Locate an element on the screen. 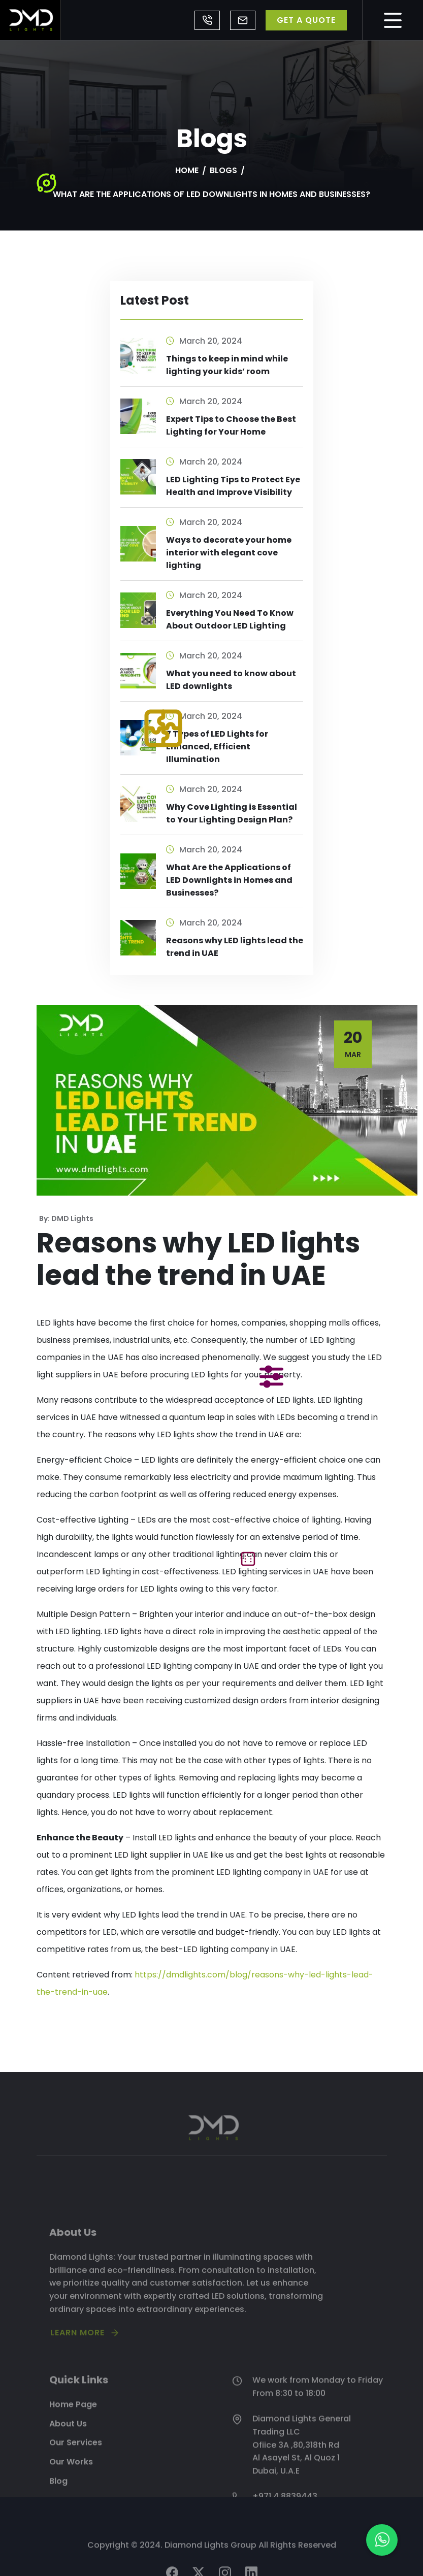 The width and height of the screenshot is (423, 2576). adjust settings or preferences is located at coordinates (271, 1376).